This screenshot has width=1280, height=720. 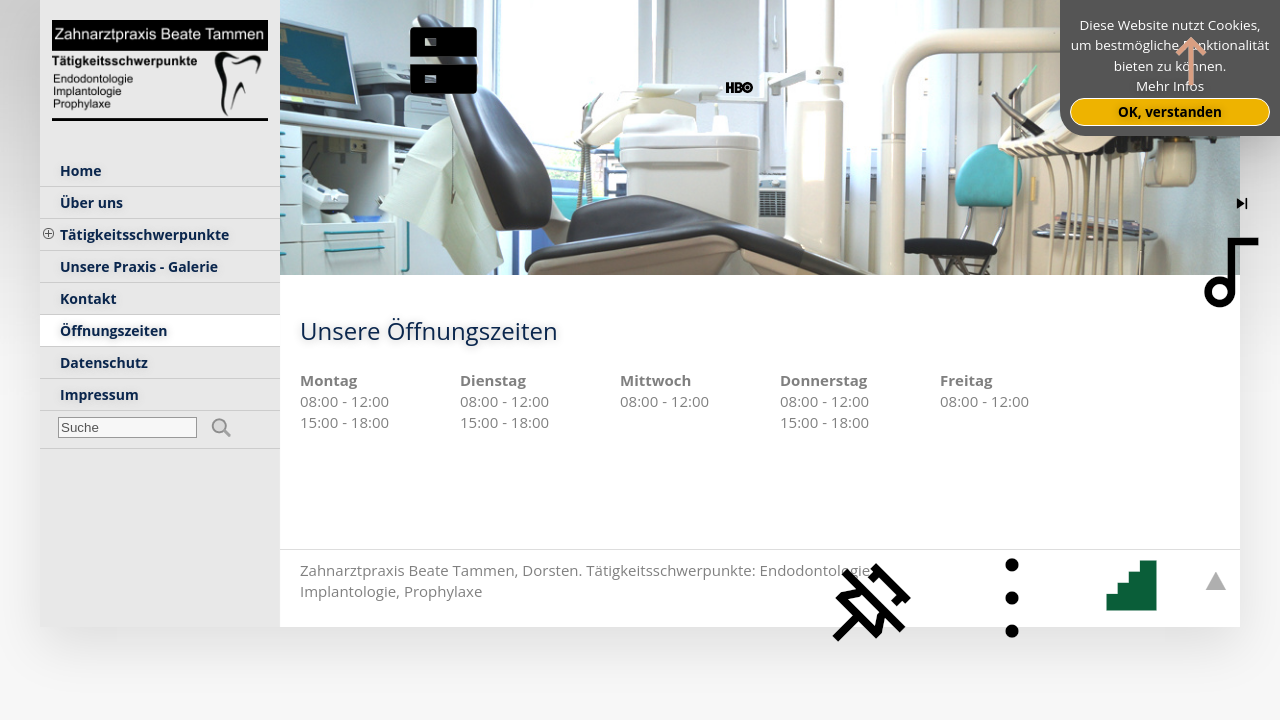 What do you see at coordinates (1131, 585) in the screenshot?
I see `indicates stairs or stairwell location` at bounding box center [1131, 585].